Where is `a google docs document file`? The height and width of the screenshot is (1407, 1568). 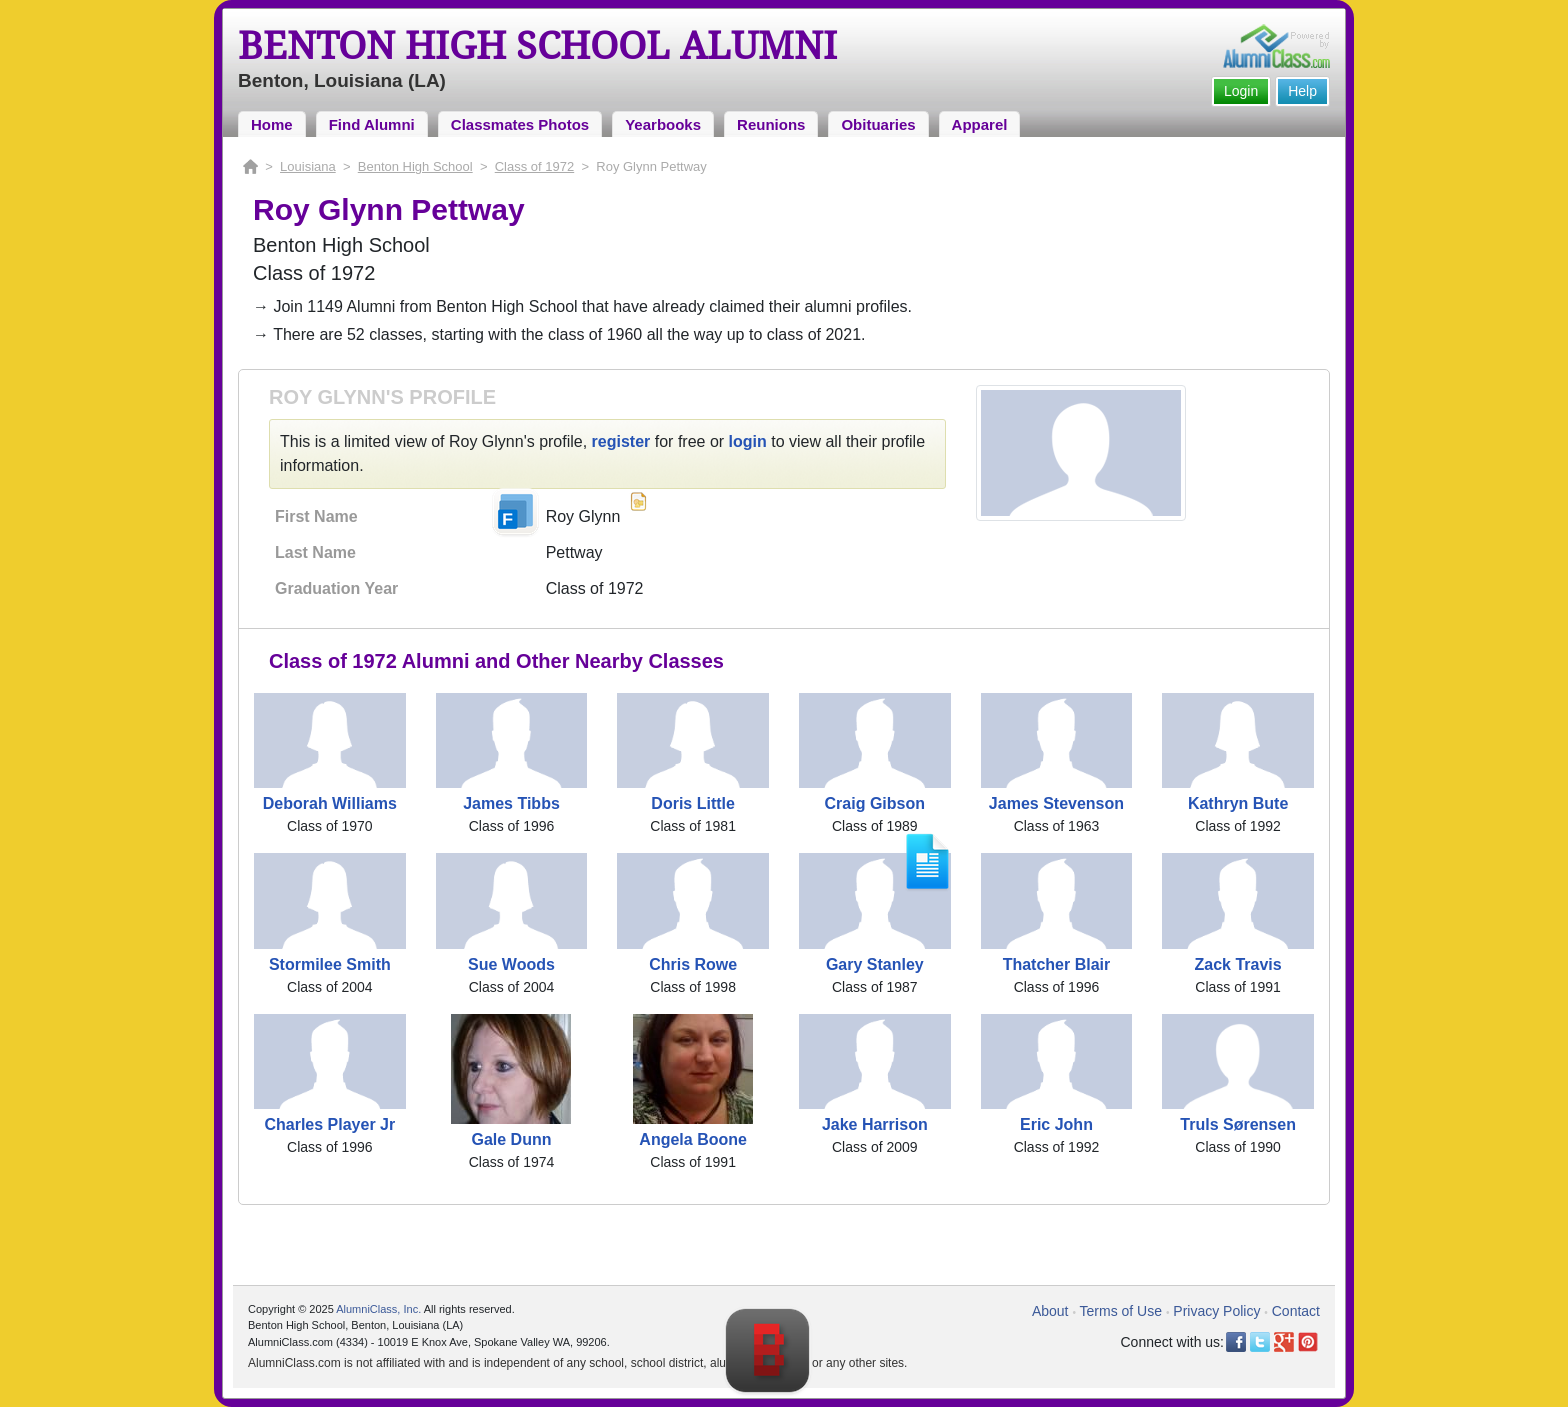 a google docs document file is located at coordinates (927, 862).